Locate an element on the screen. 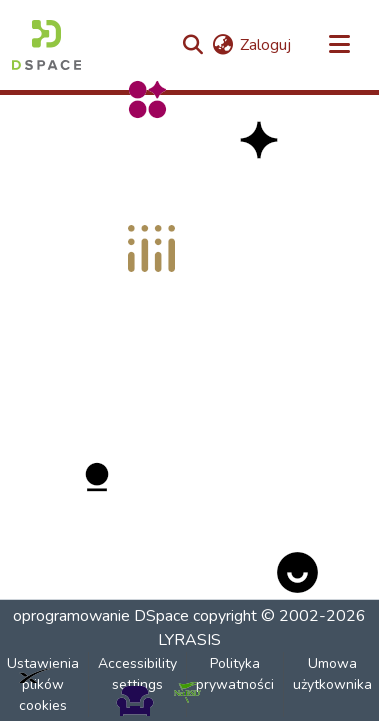 This screenshot has height=721, width=379. NetBSD operating system logo is located at coordinates (187, 692).